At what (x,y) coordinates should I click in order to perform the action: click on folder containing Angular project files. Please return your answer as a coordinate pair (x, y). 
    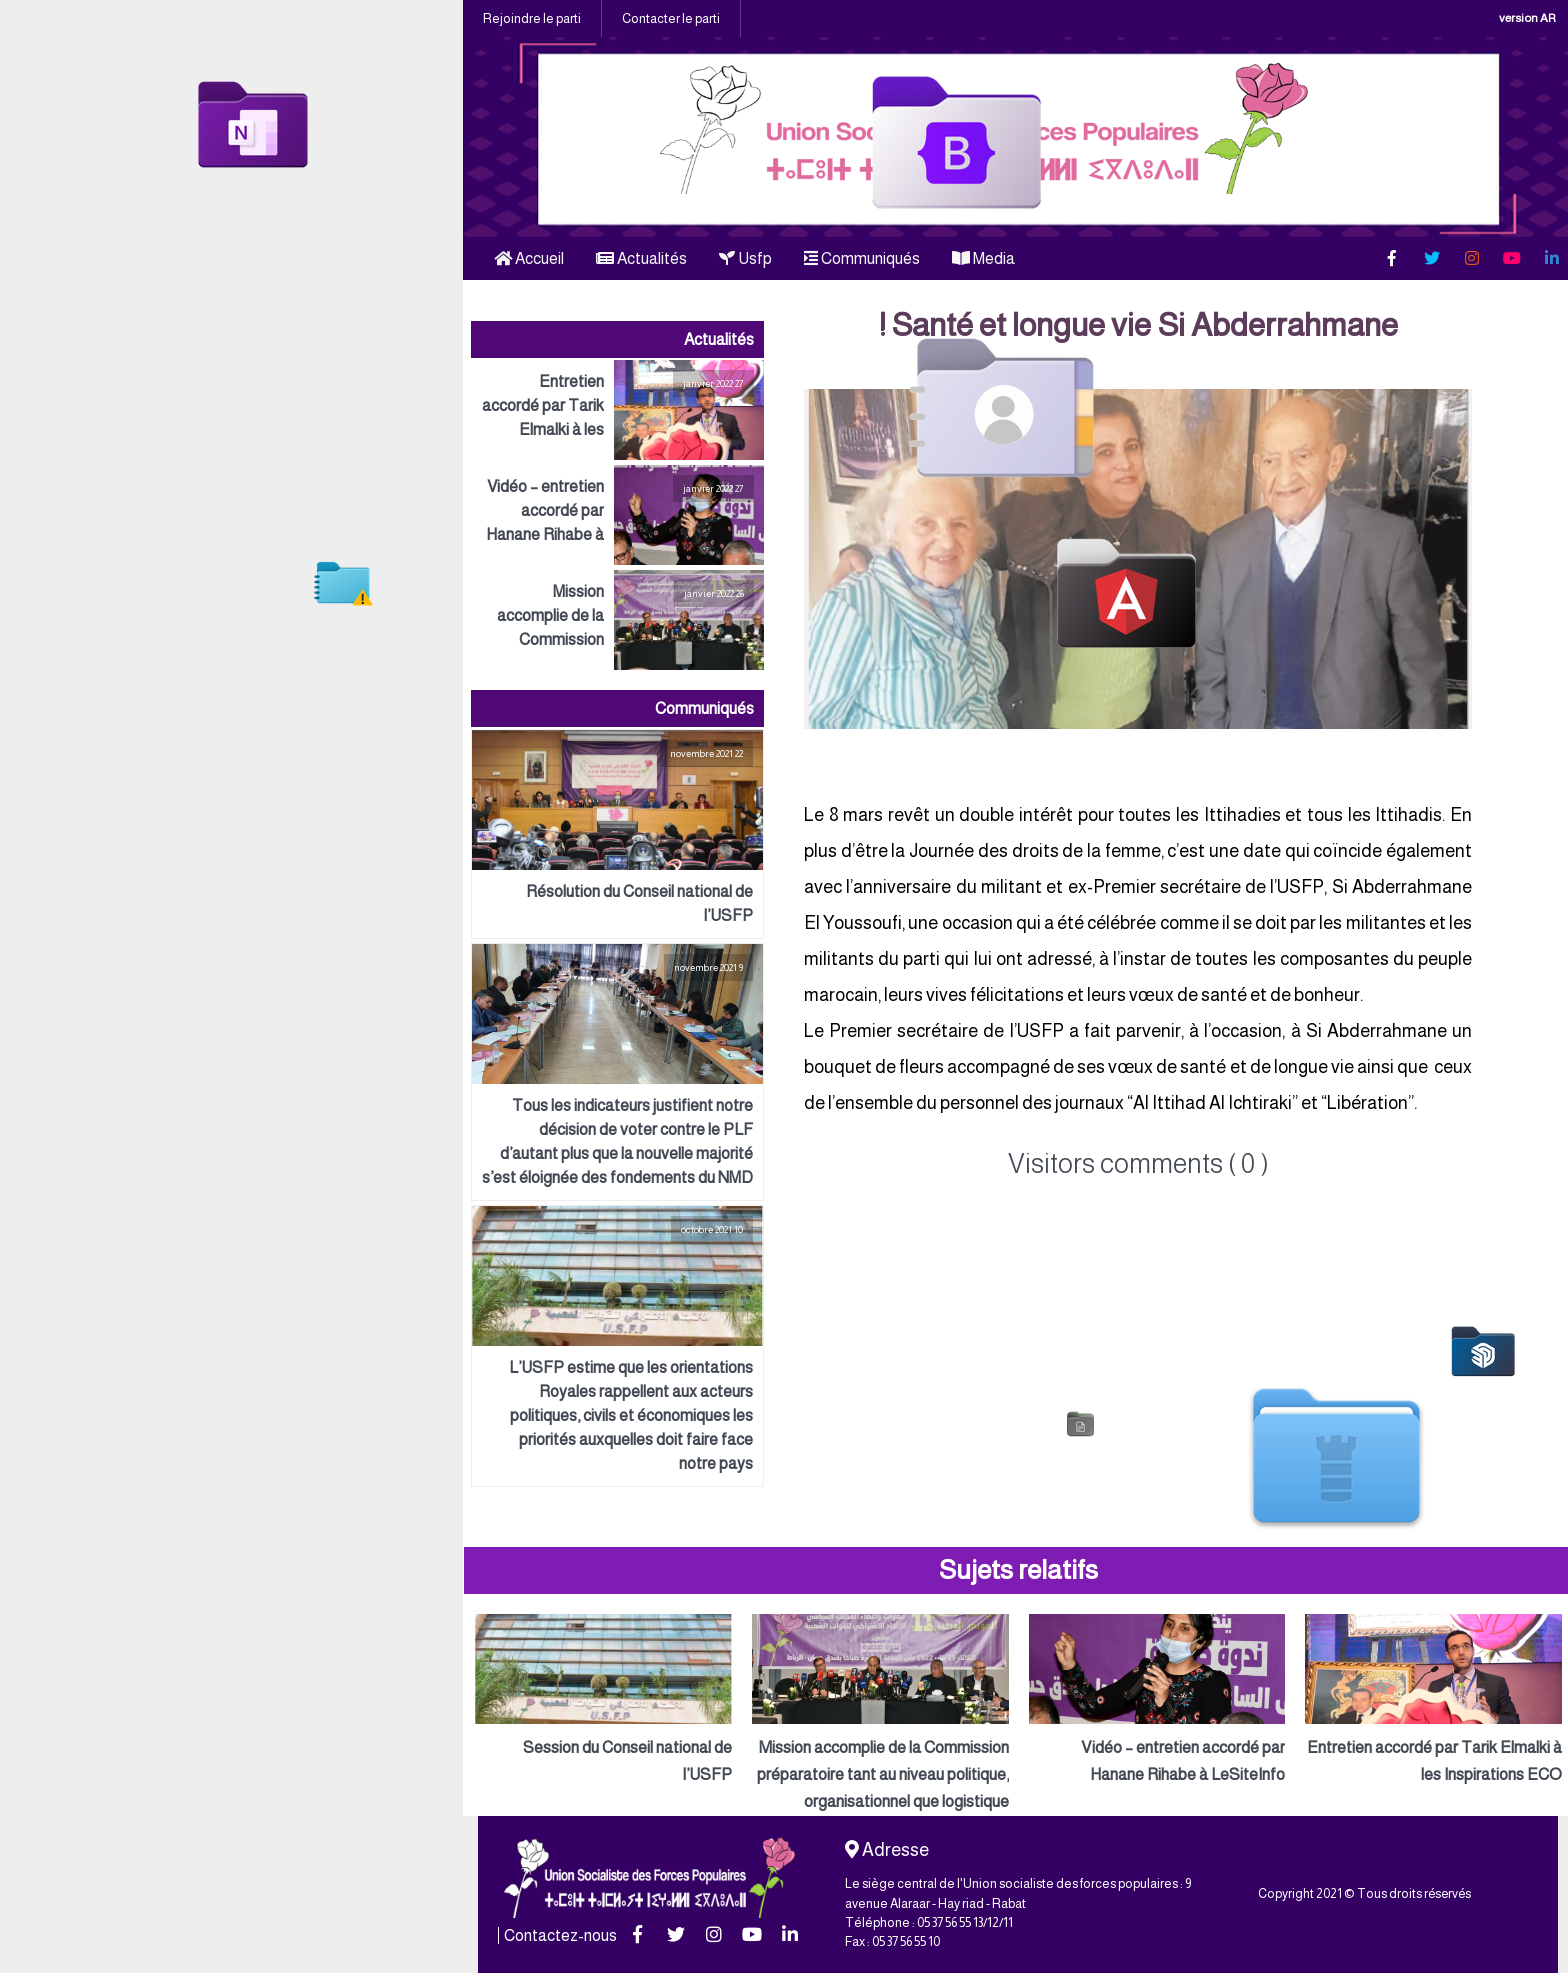
    Looking at the image, I should click on (1126, 597).